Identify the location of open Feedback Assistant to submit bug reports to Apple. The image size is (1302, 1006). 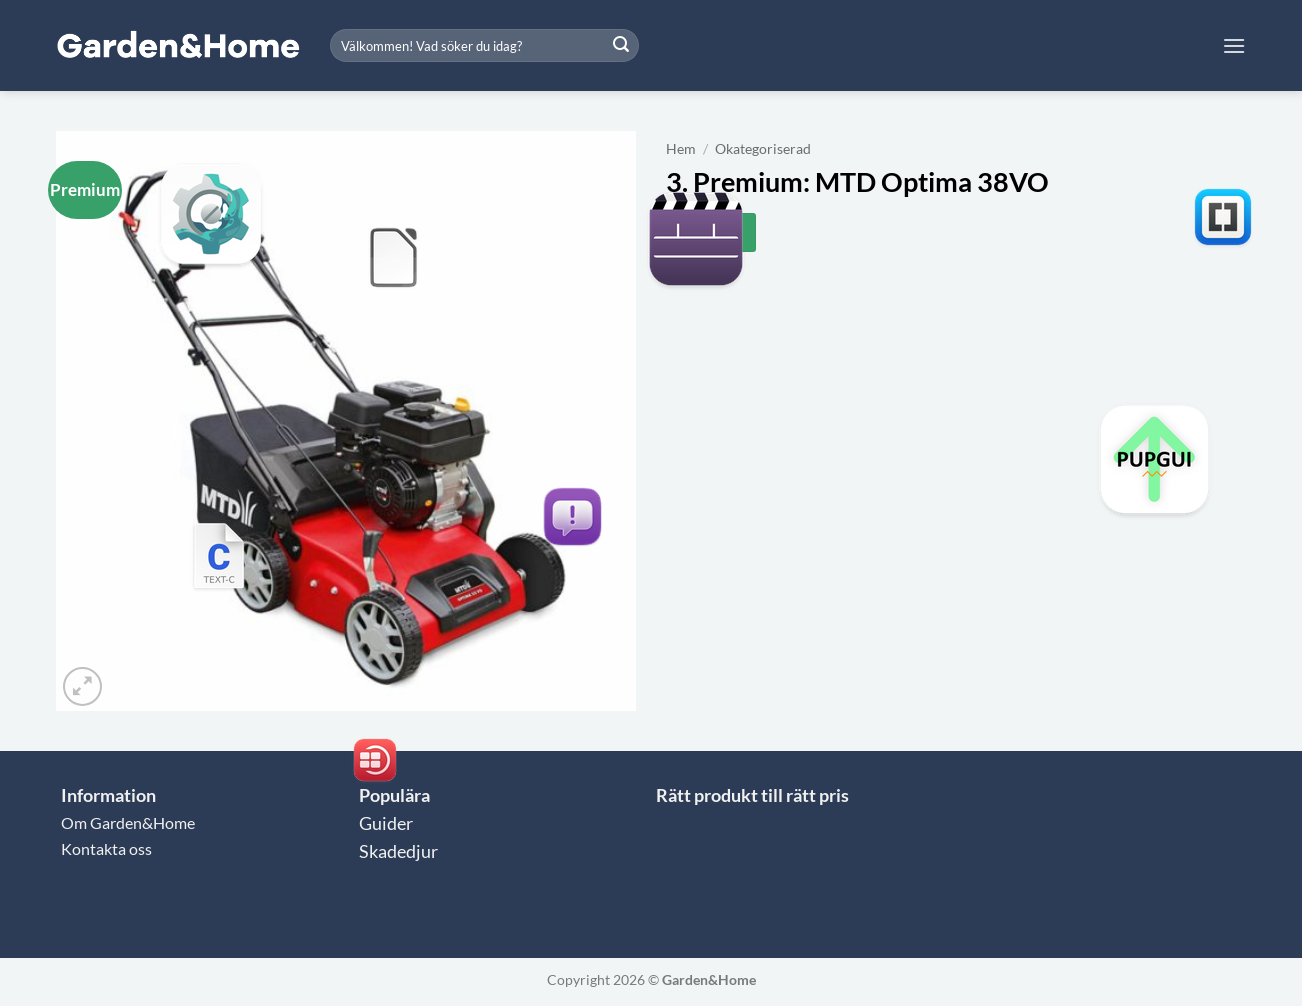
(572, 516).